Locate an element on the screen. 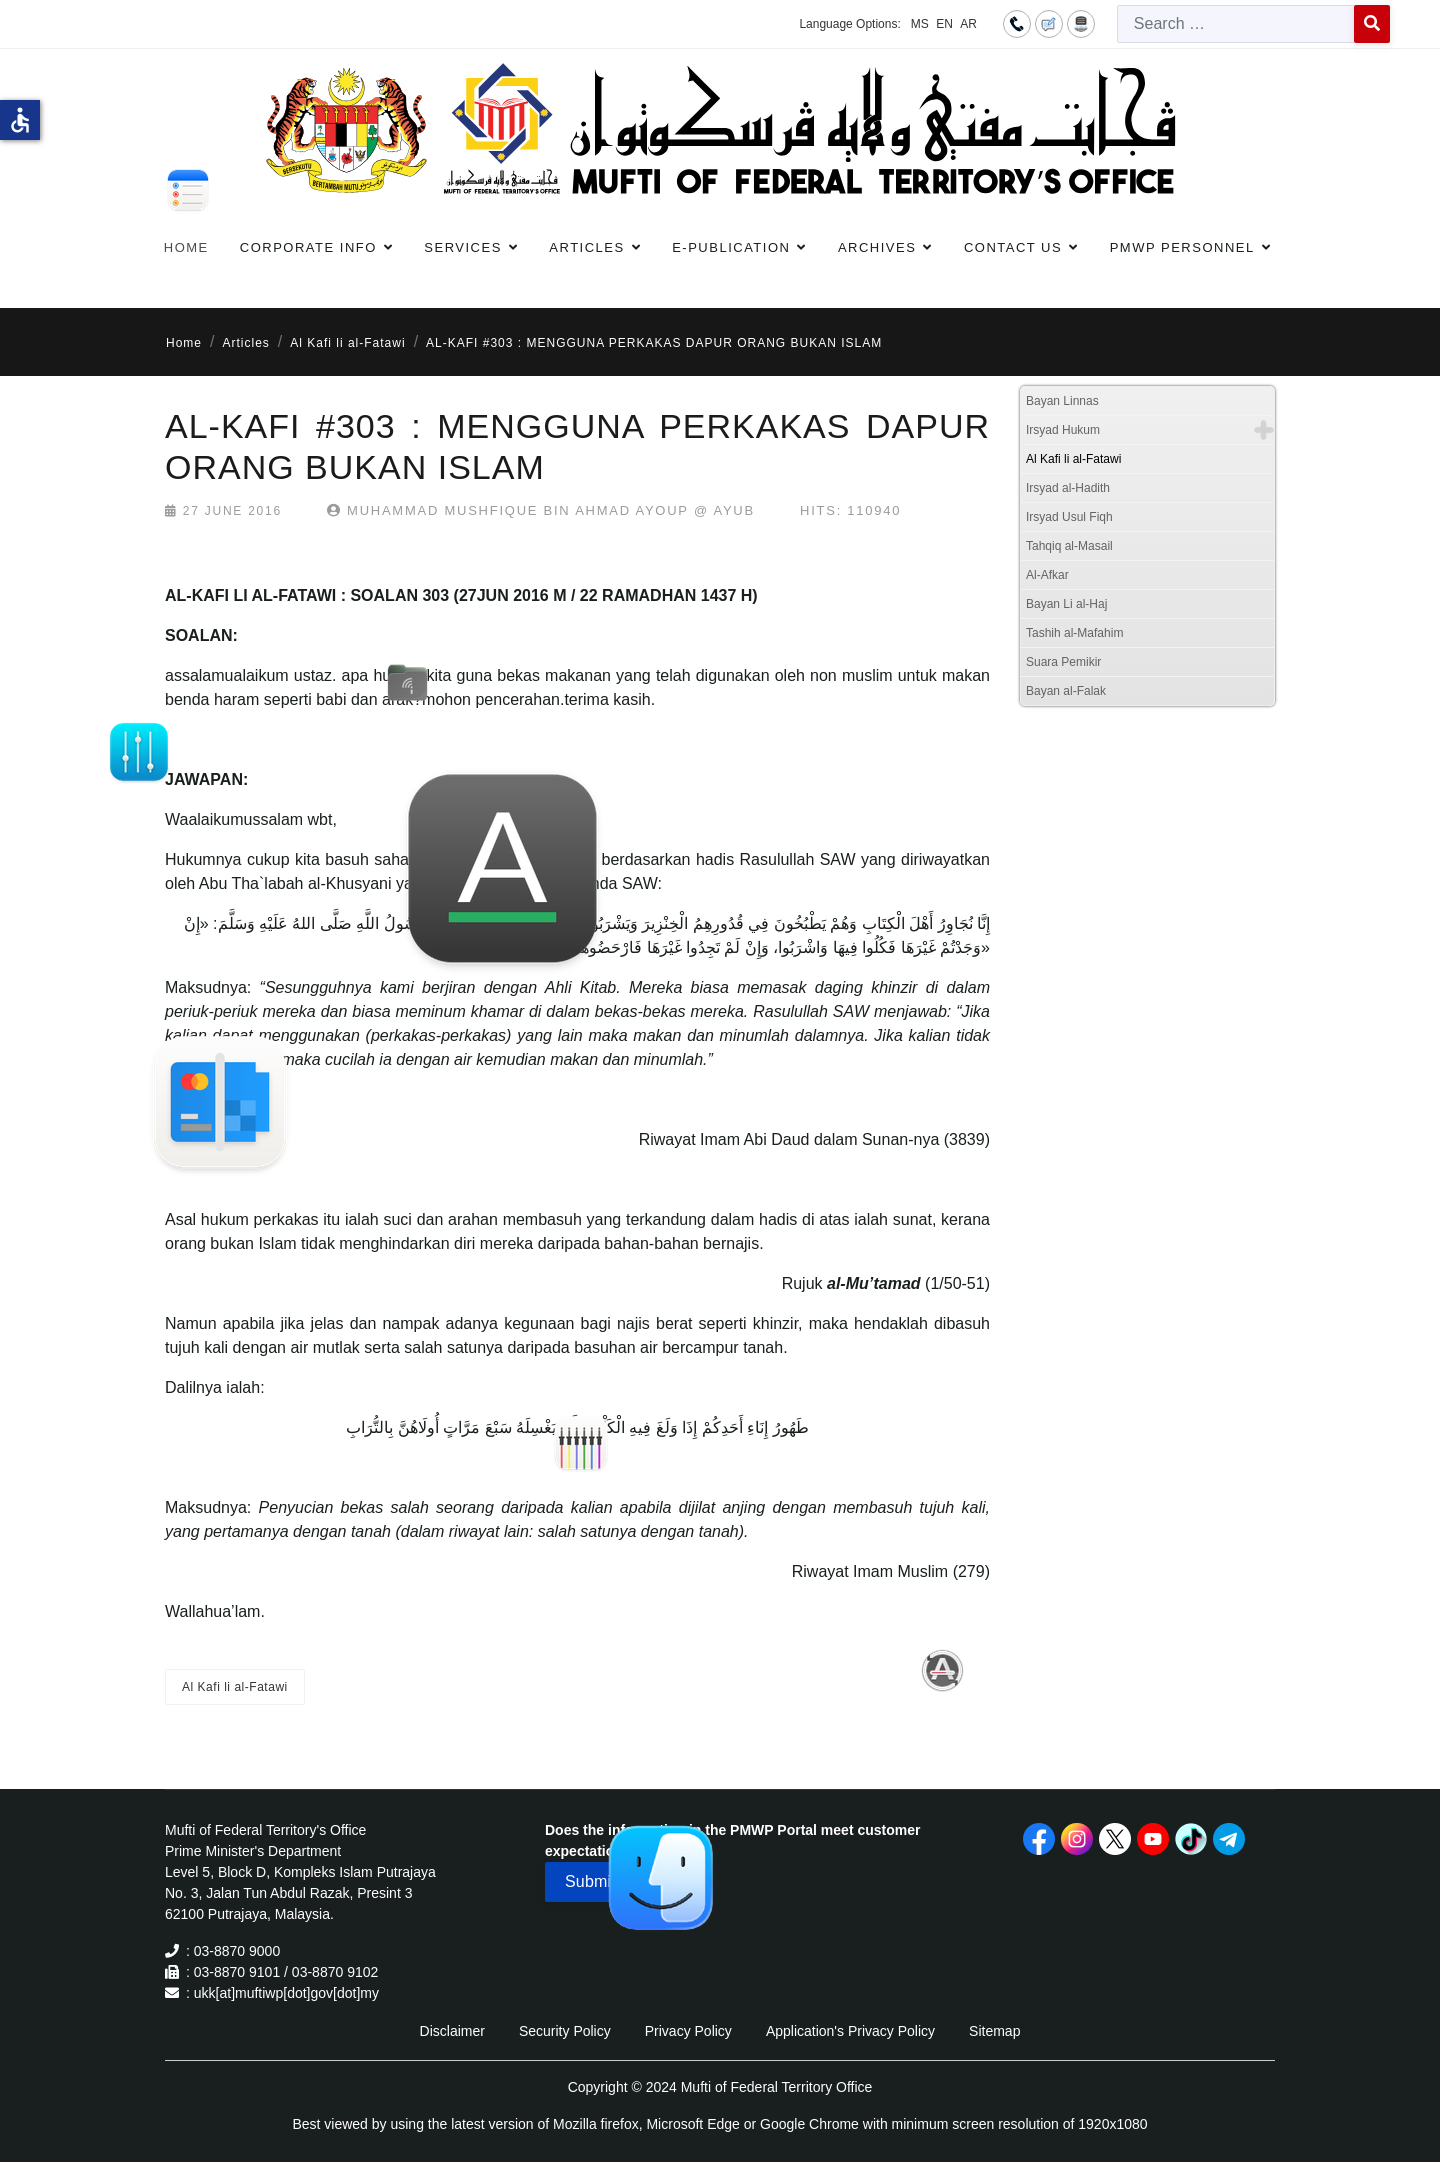 Image resolution: width=1440 pixels, height=2172 pixels. open the basket notes or list-taking app is located at coordinates (188, 190).